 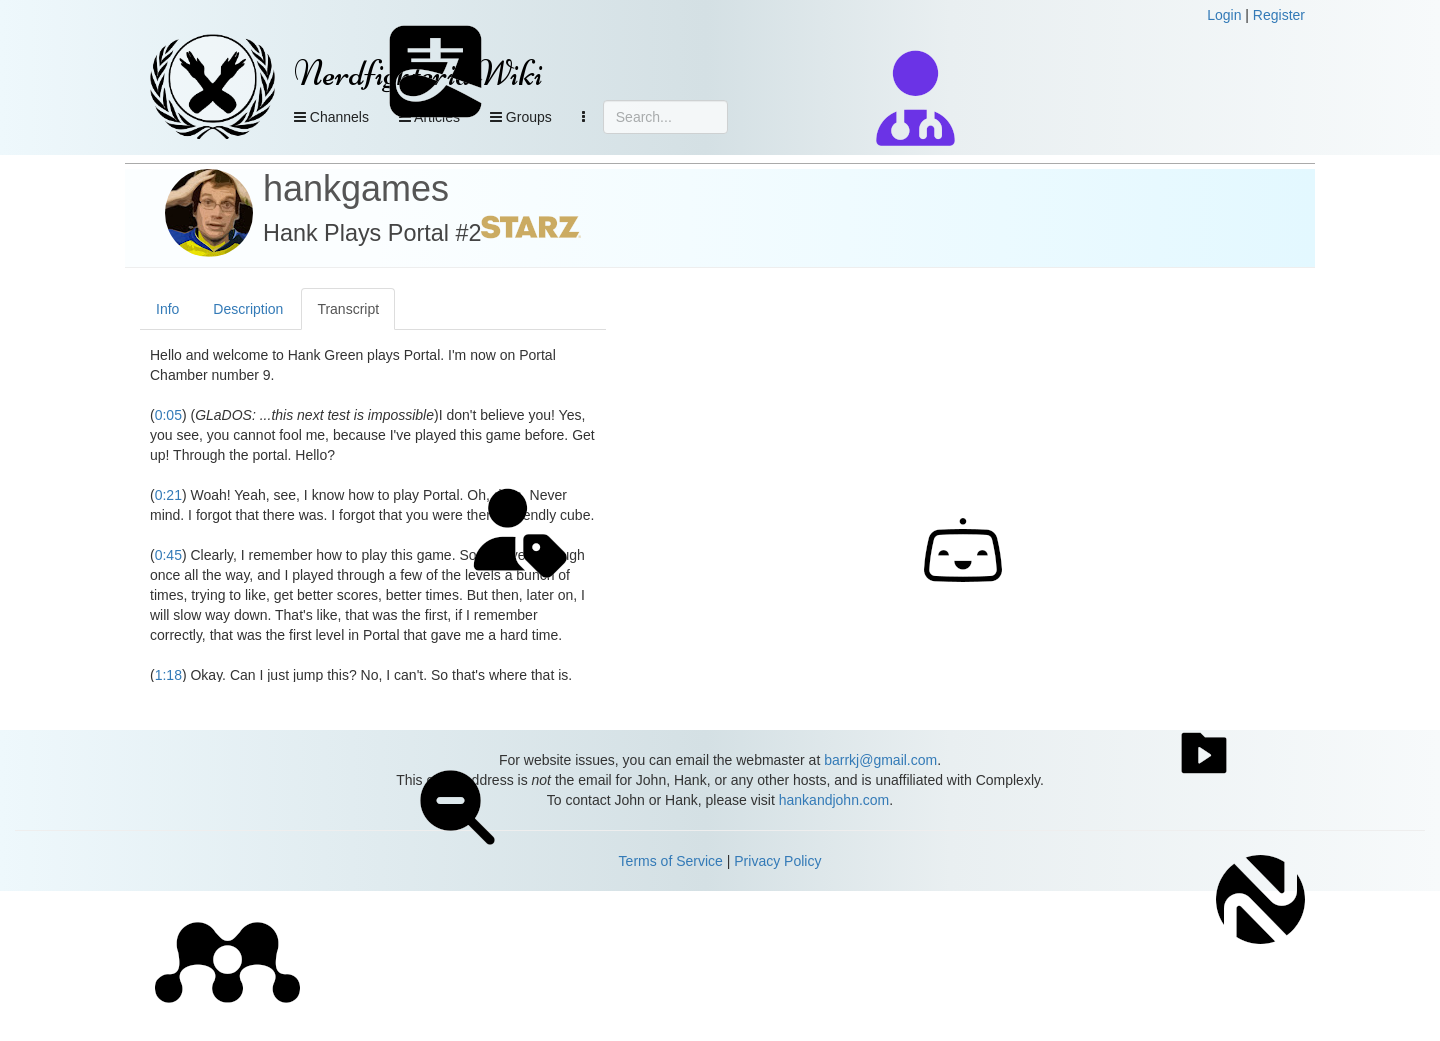 What do you see at coordinates (1260, 899) in the screenshot?
I see `novu notification infrastructure logo` at bounding box center [1260, 899].